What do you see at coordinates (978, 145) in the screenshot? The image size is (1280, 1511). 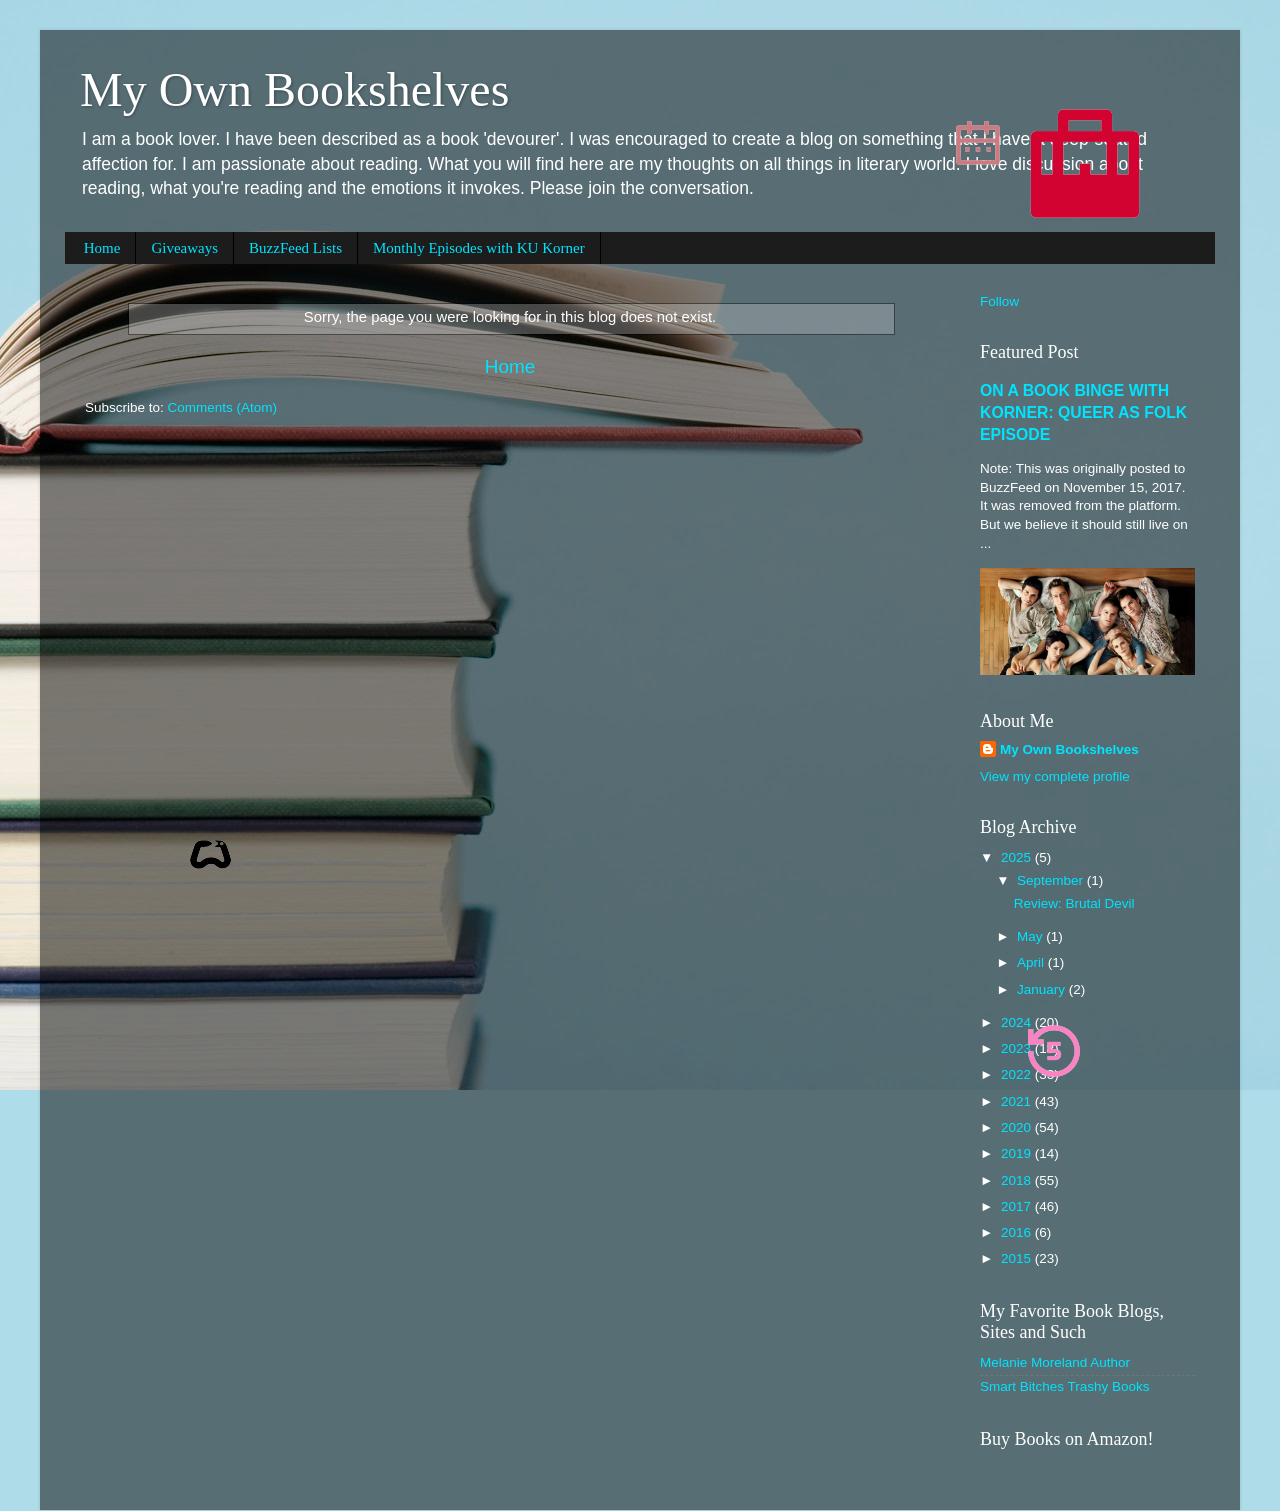 I see `view calendar or schedule` at bounding box center [978, 145].